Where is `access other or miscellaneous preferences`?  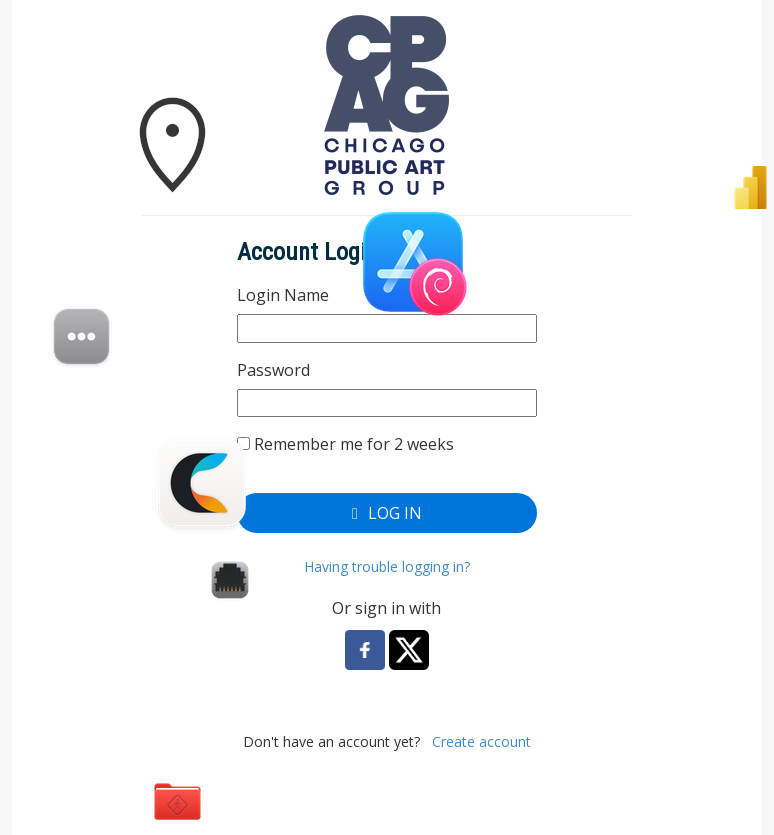
access other or miscellaneous preferences is located at coordinates (81, 337).